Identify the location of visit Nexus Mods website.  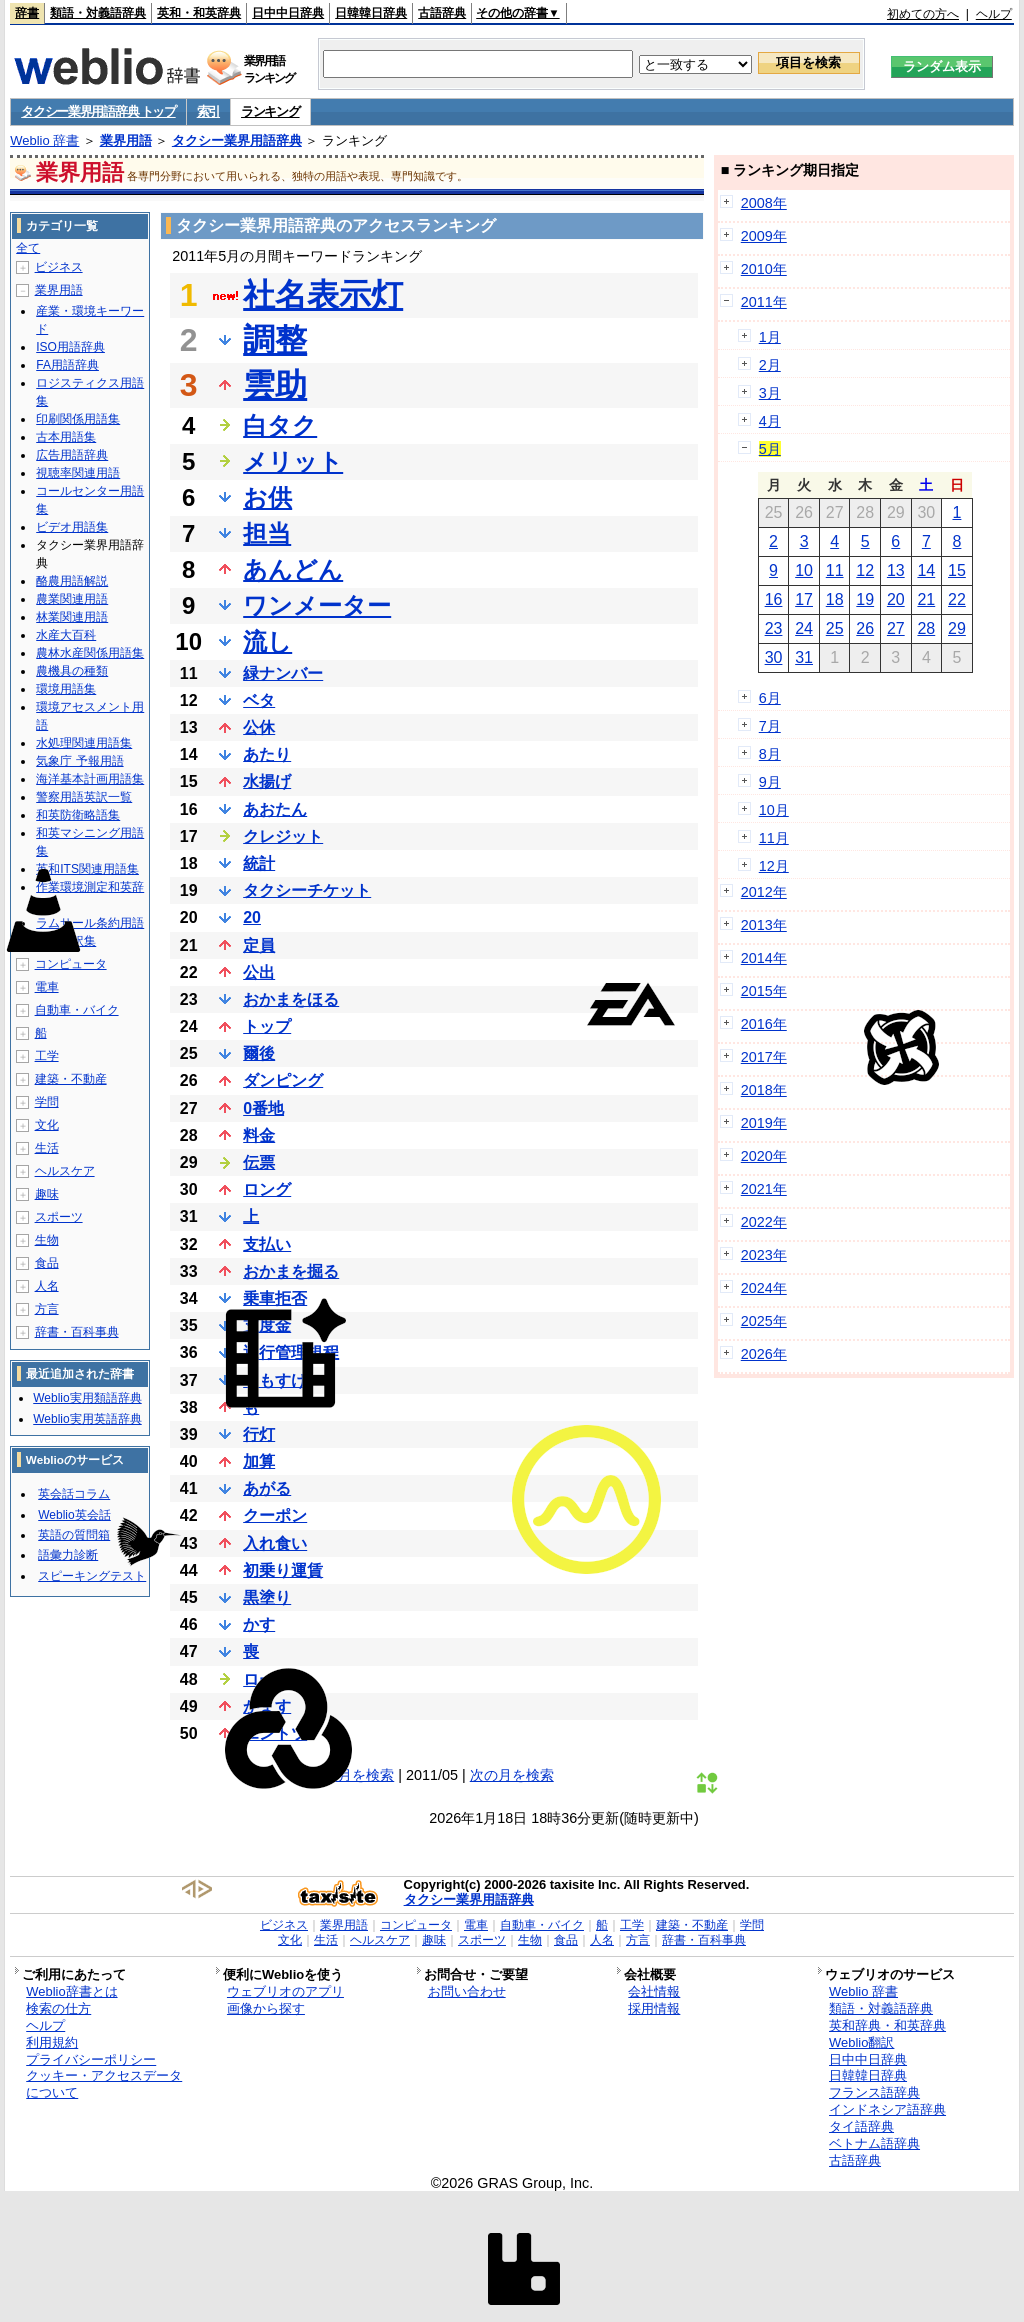
(901, 1047).